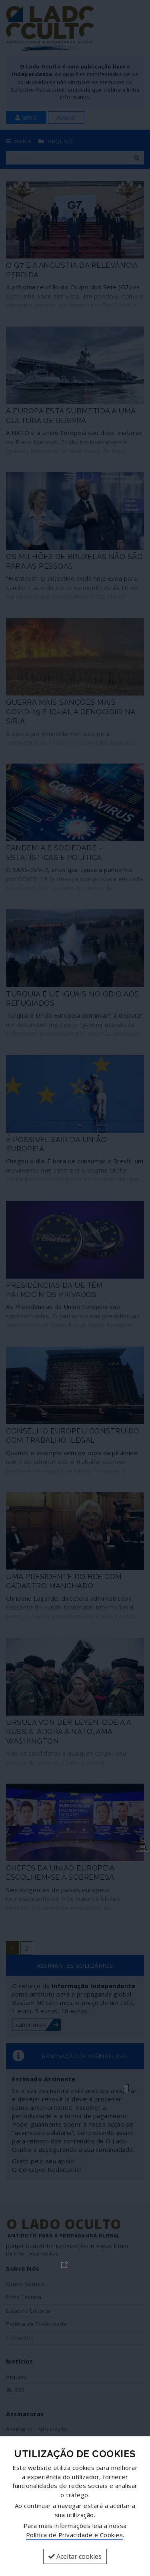 This screenshot has width=150, height=2576. What do you see at coordinates (142, 1846) in the screenshot?
I see `indicates area under construction or maintenance` at bounding box center [142, 1846].